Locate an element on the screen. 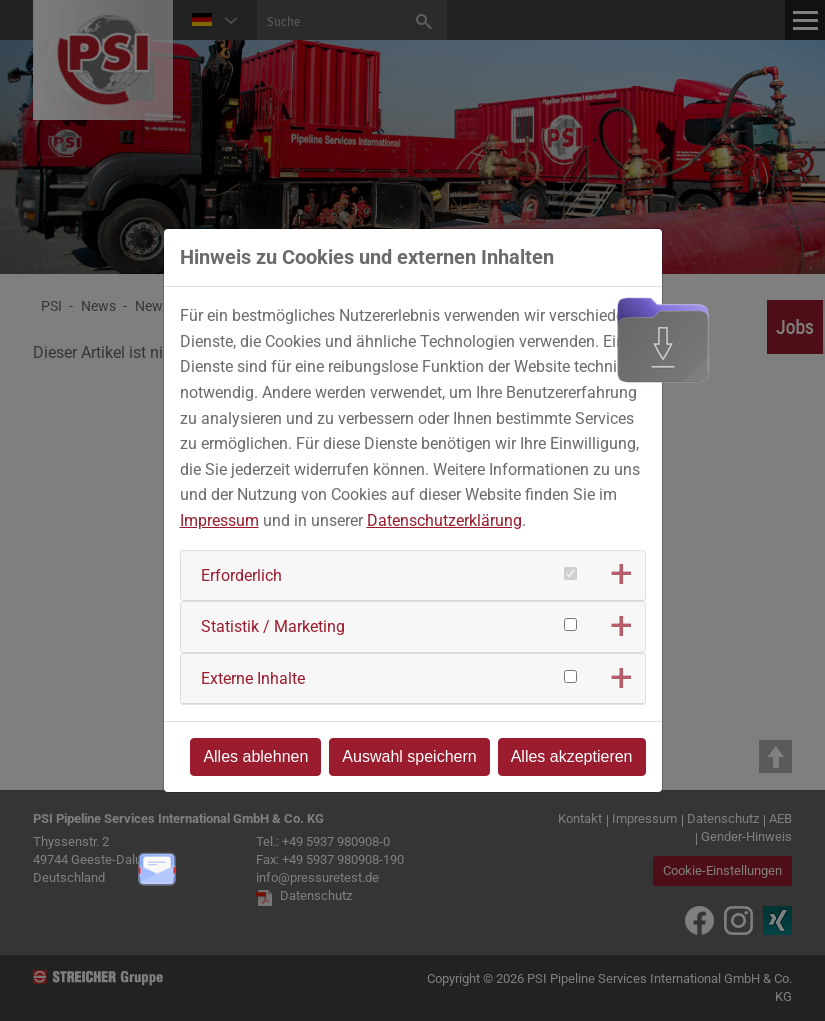 The height and width of the screenshot is (1021, 825). open your downloads folder is located at coordinates (663, 340).